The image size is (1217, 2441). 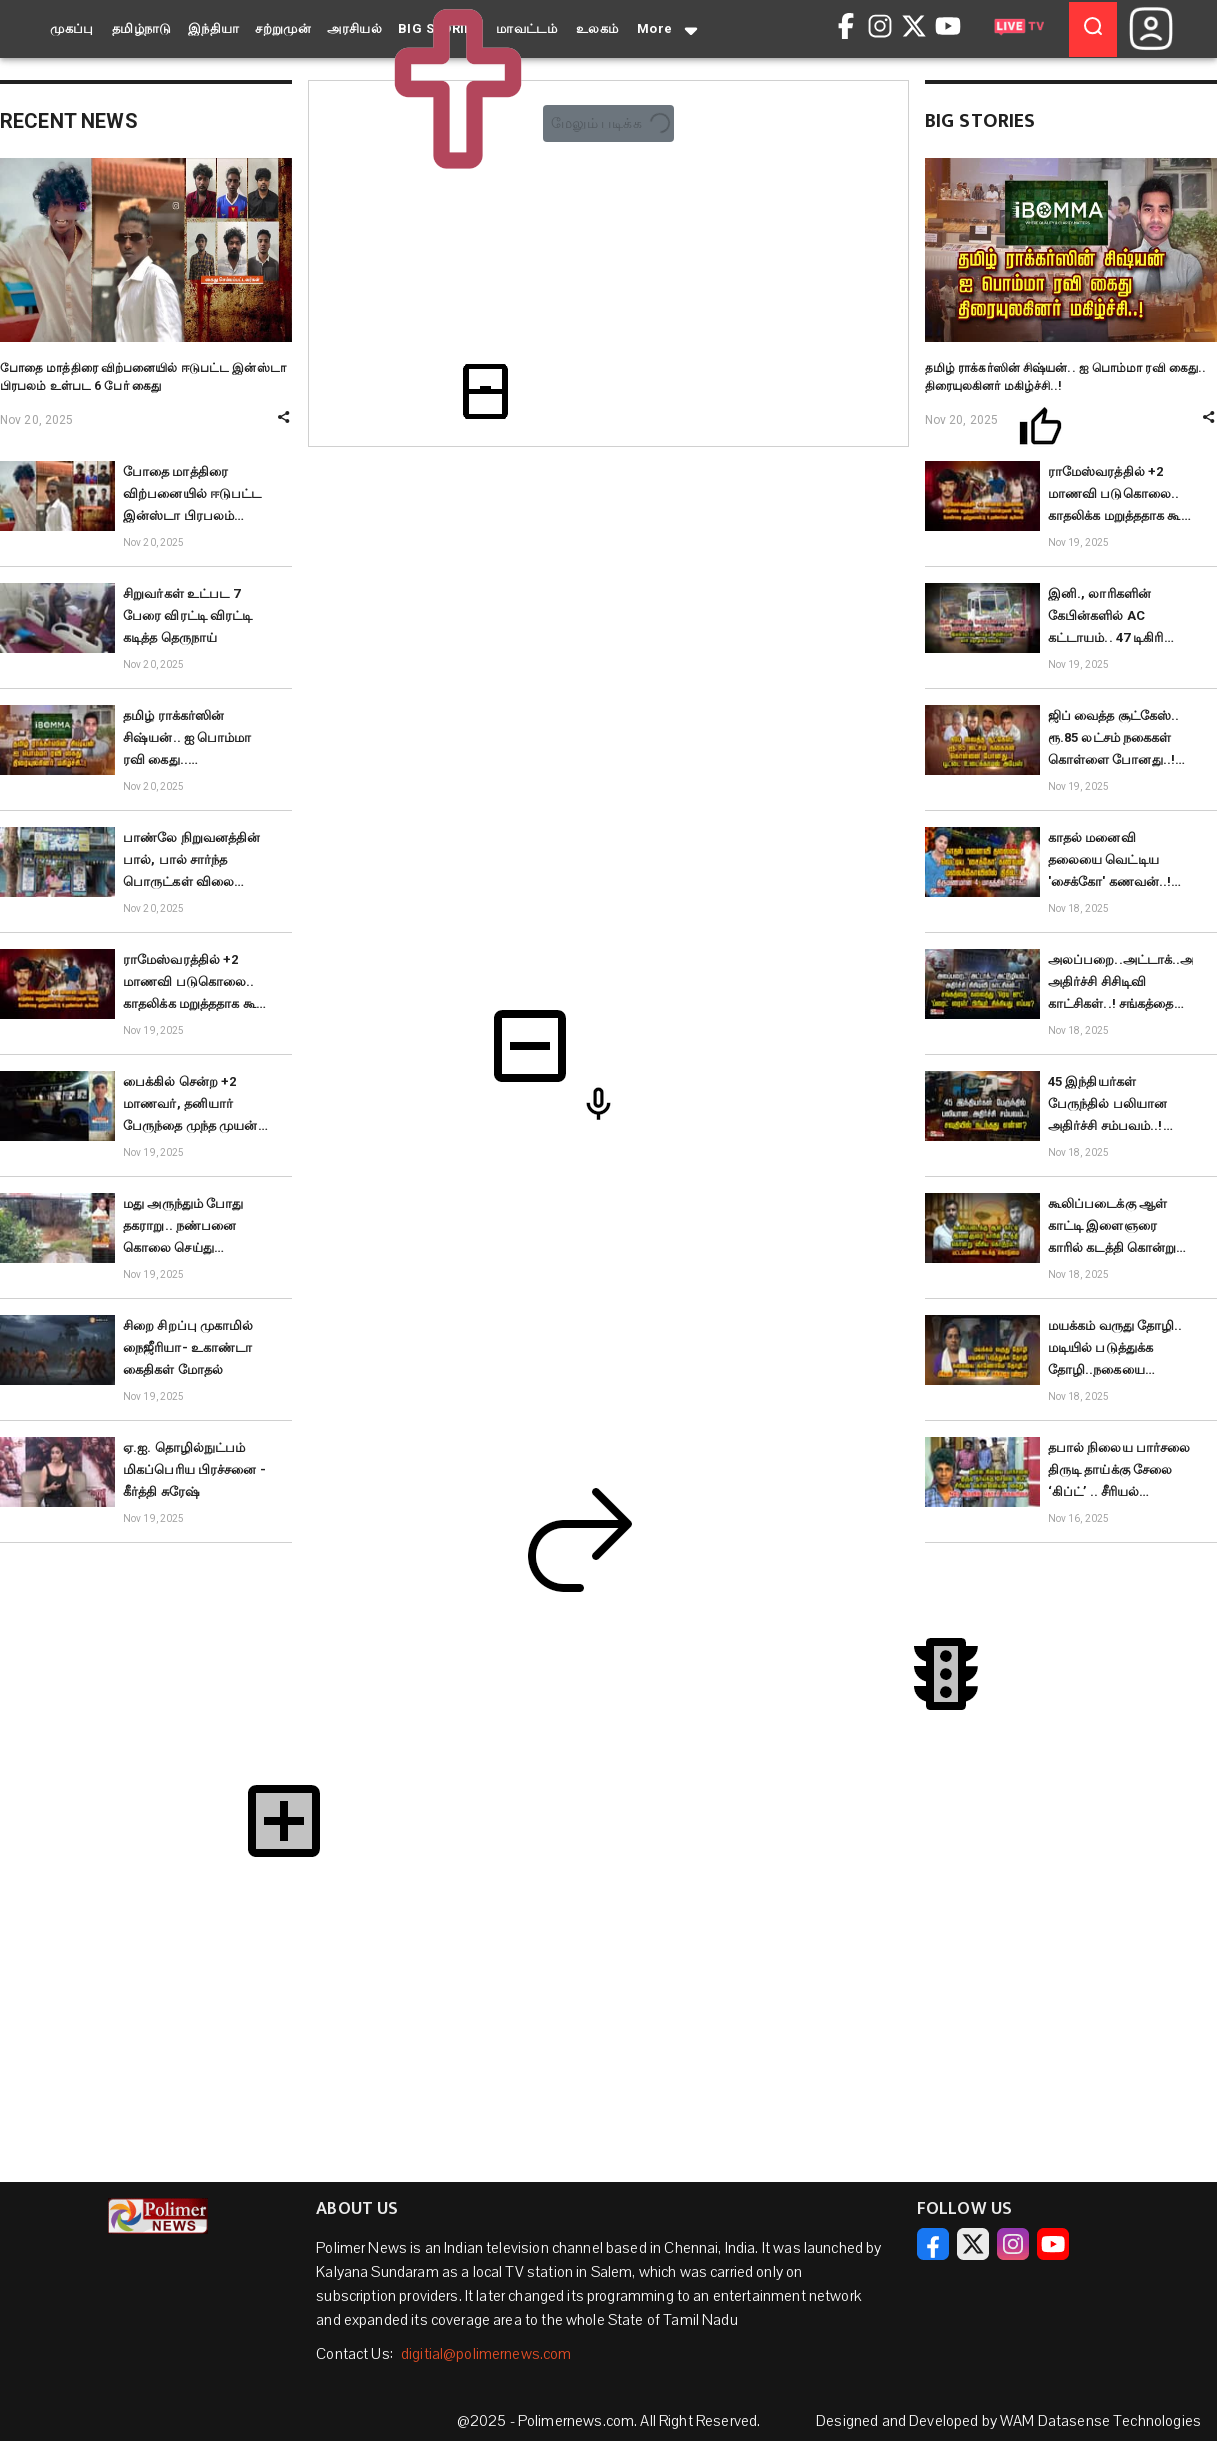 I want to click on tap to start voice input, so click(x=598, y=1104).